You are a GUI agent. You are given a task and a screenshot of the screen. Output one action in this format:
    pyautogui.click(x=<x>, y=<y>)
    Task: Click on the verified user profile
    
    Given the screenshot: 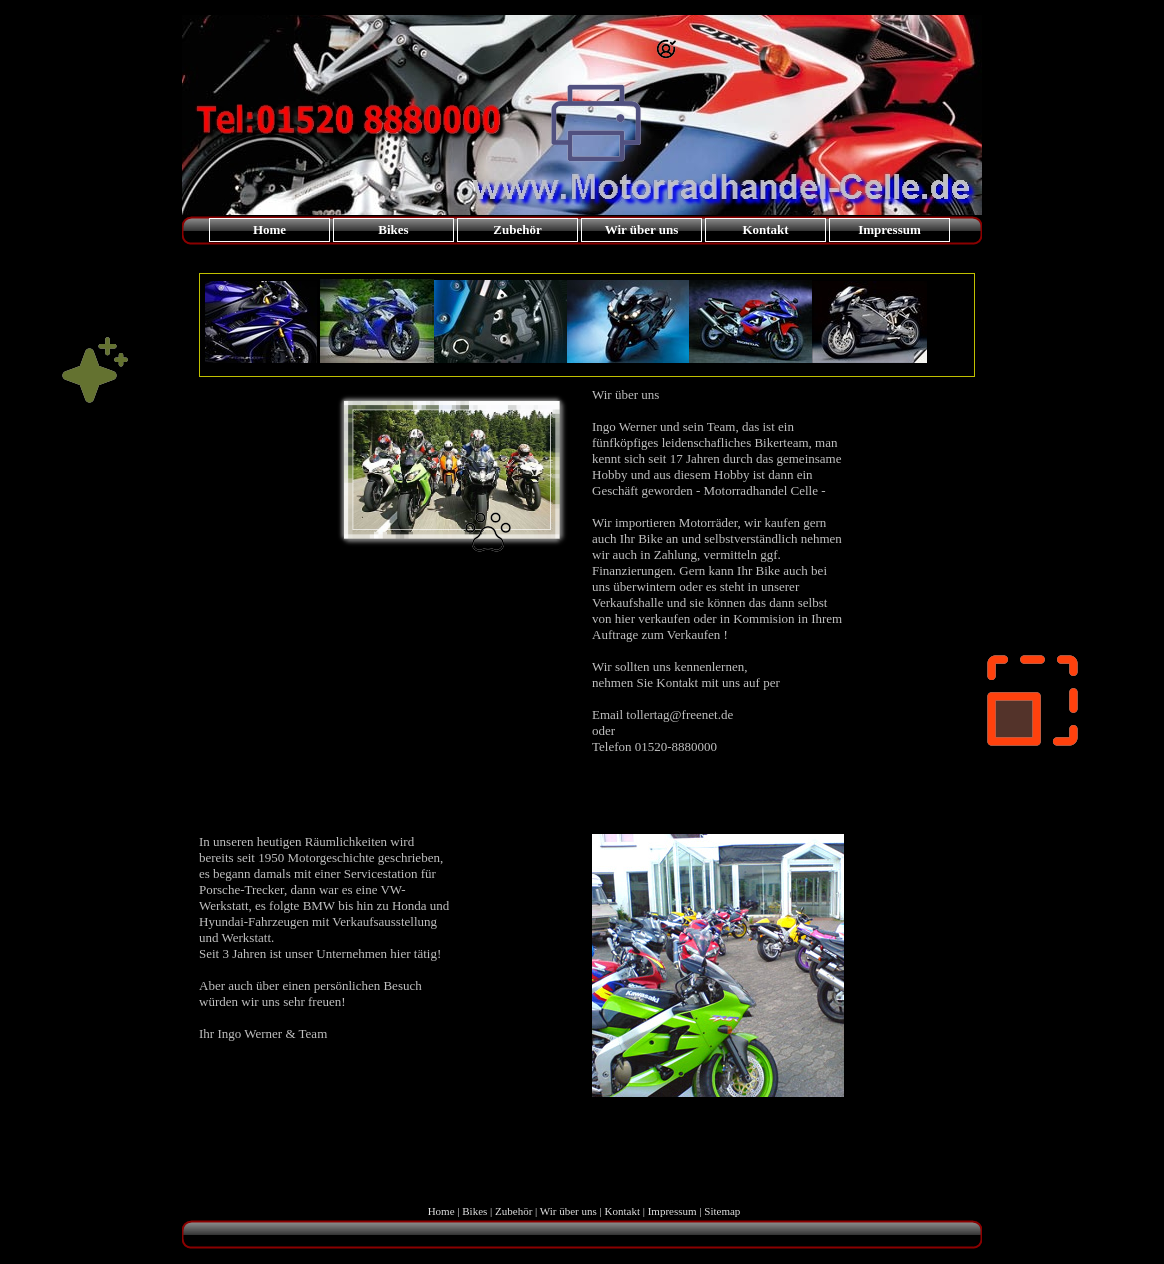 What is the action you would take?
    pyautogui.click(x=666, y=49)
    